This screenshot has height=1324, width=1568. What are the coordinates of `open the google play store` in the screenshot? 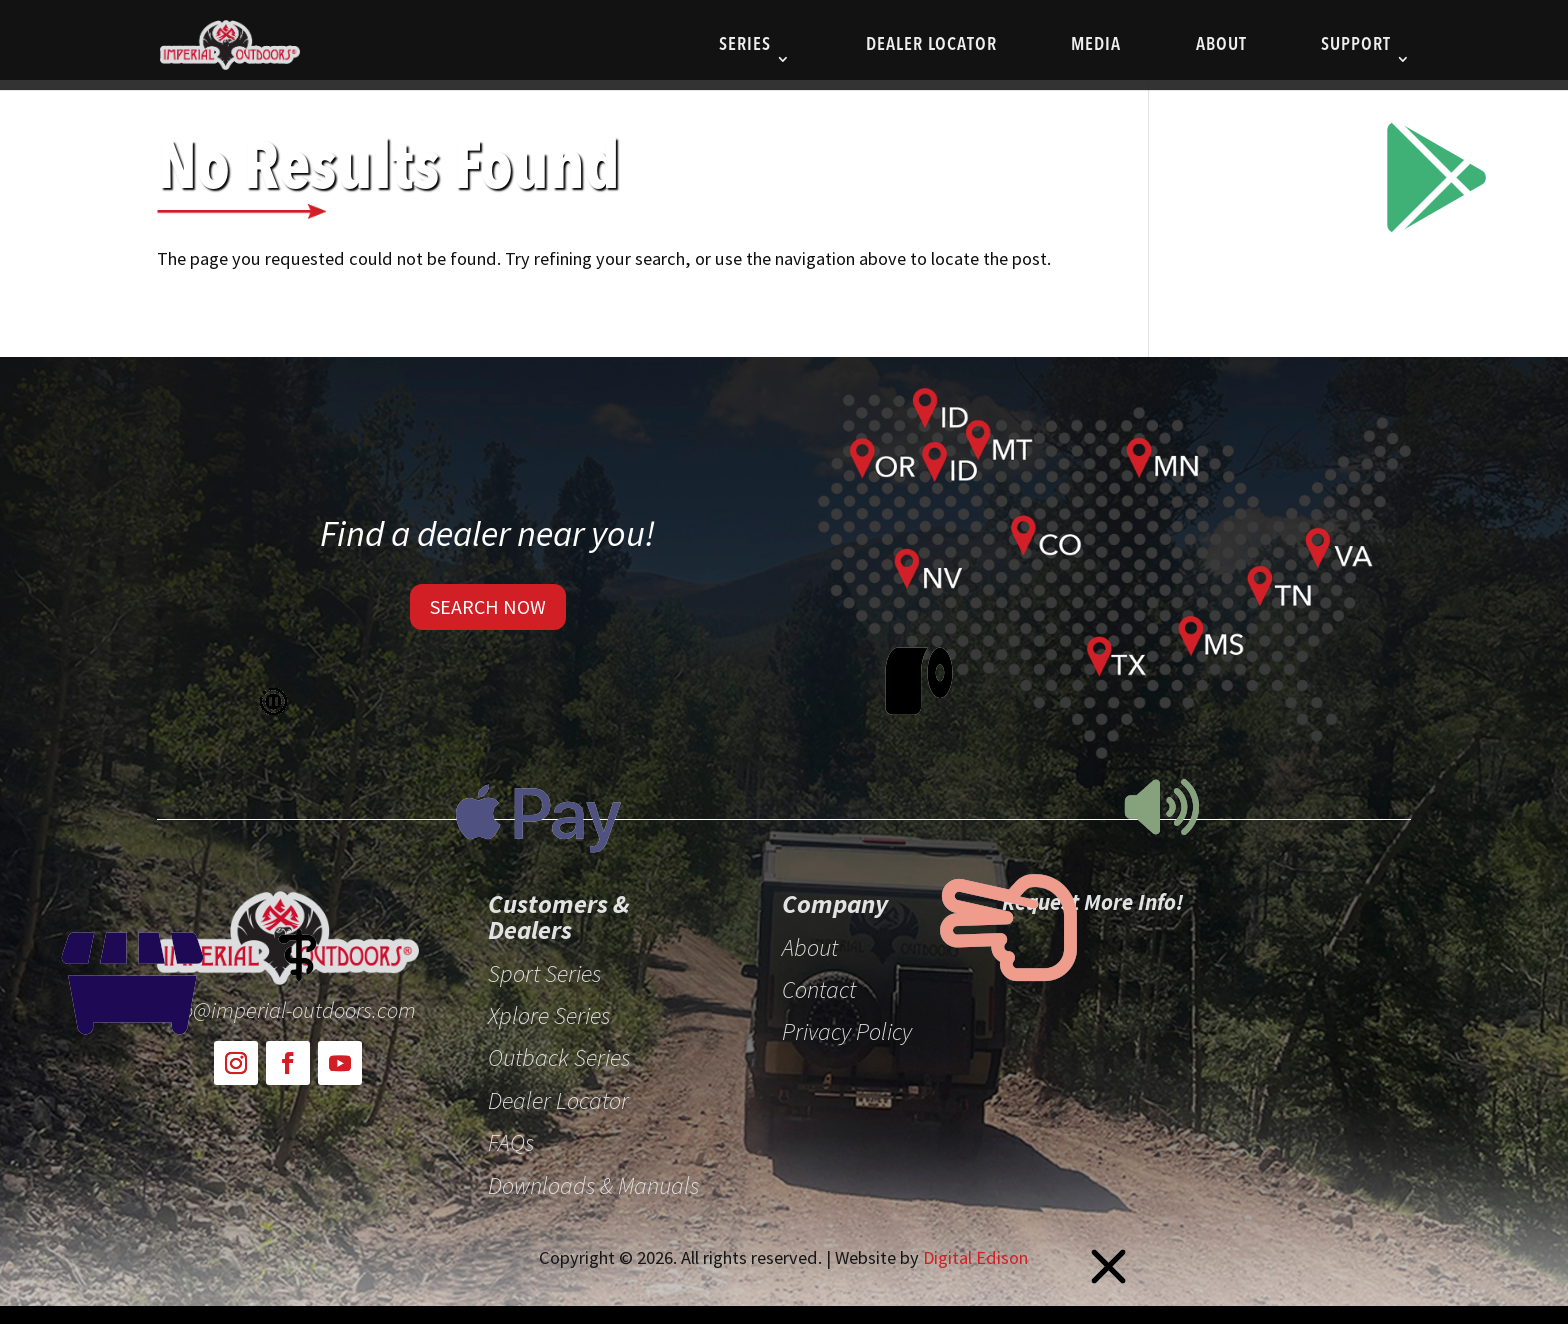 It's located at (1436, 177).